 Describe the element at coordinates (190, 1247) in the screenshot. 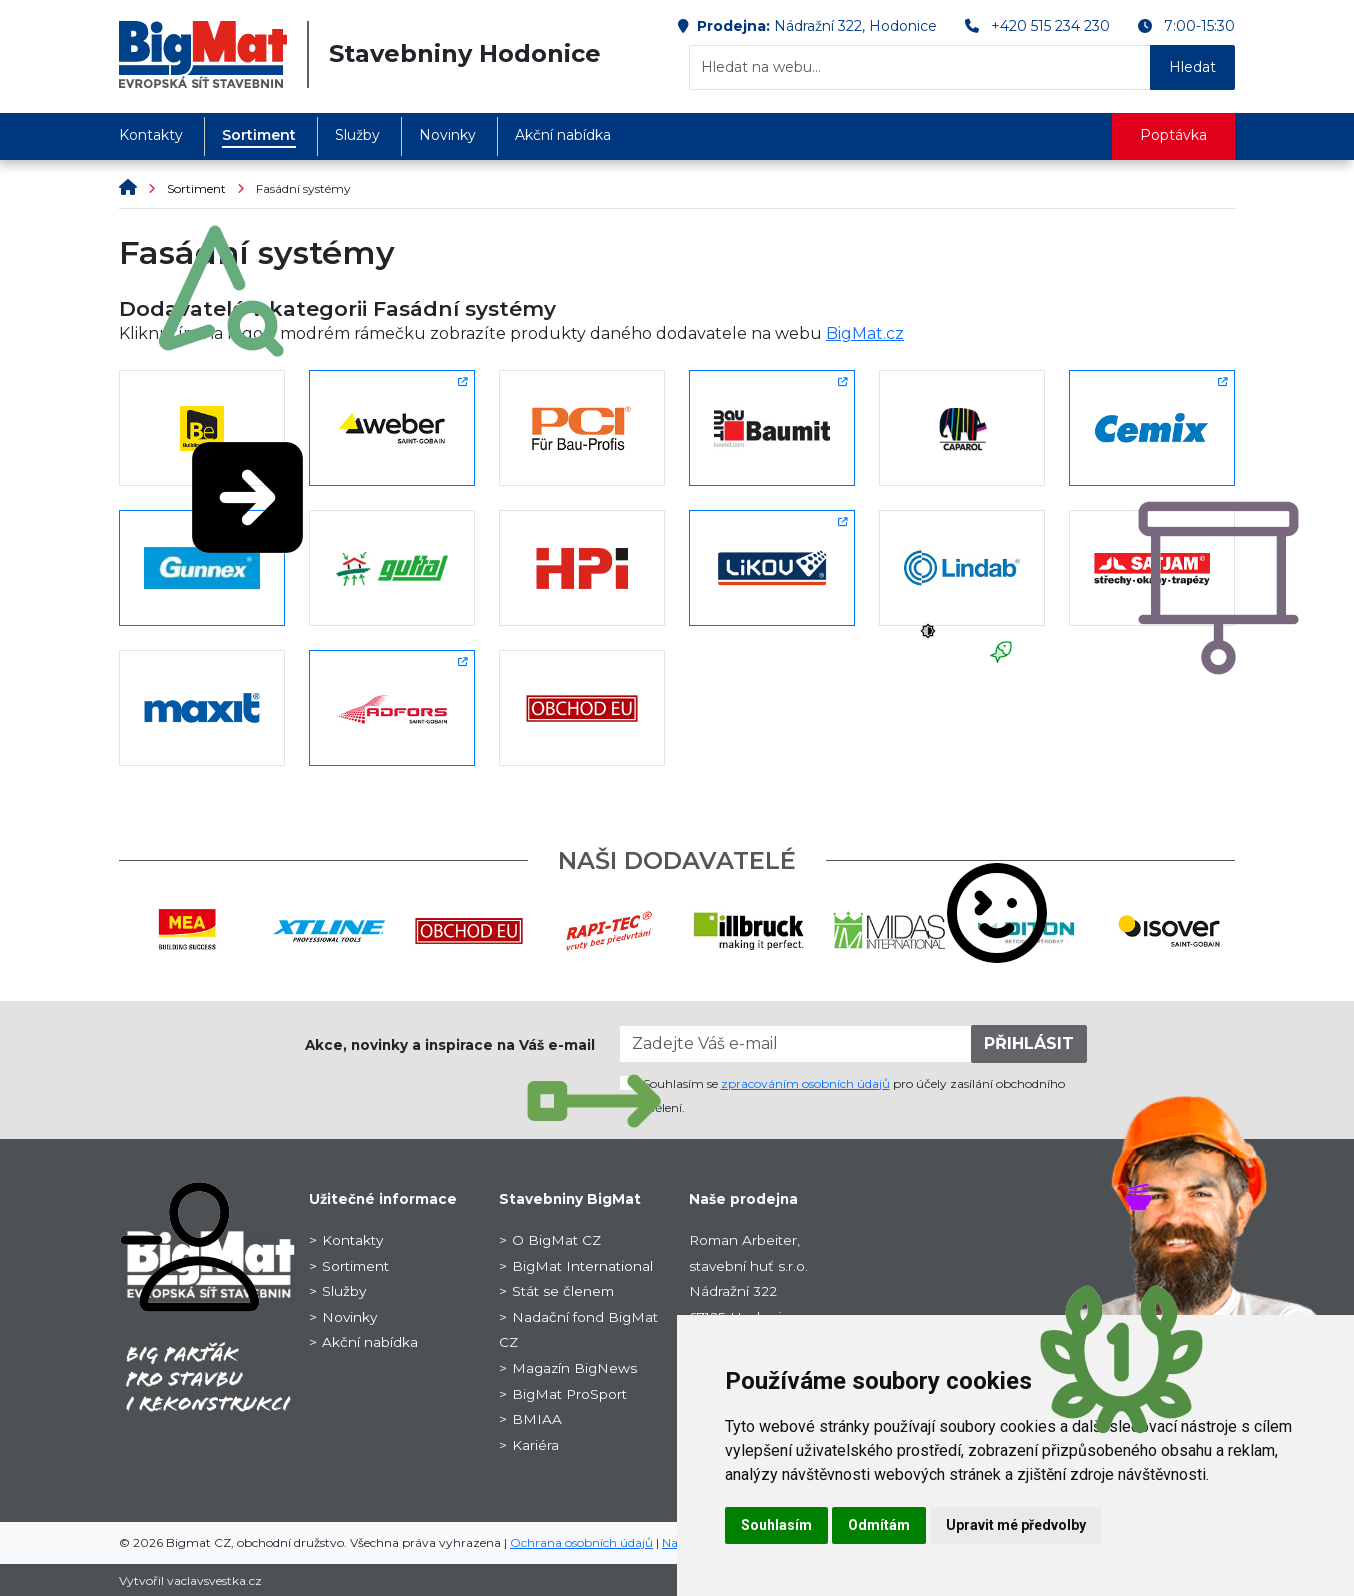

I see `remove a contact or friend` at that location.